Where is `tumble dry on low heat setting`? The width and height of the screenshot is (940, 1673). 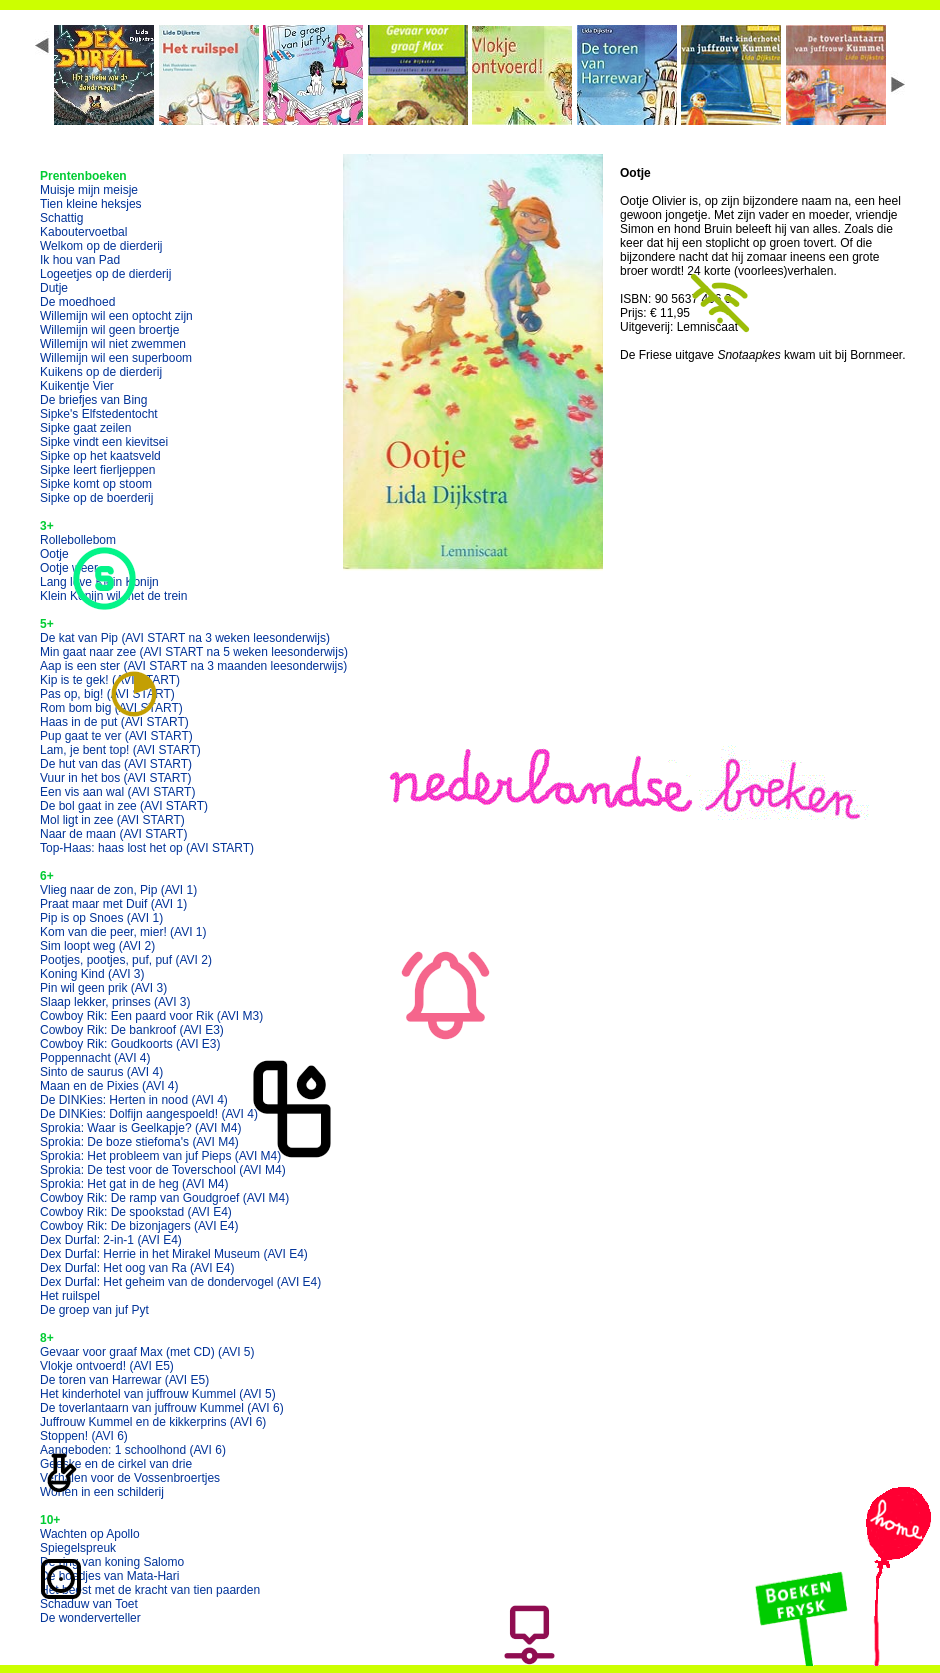 tumble dry on low heat setting is located at coordinates (61, 1579).